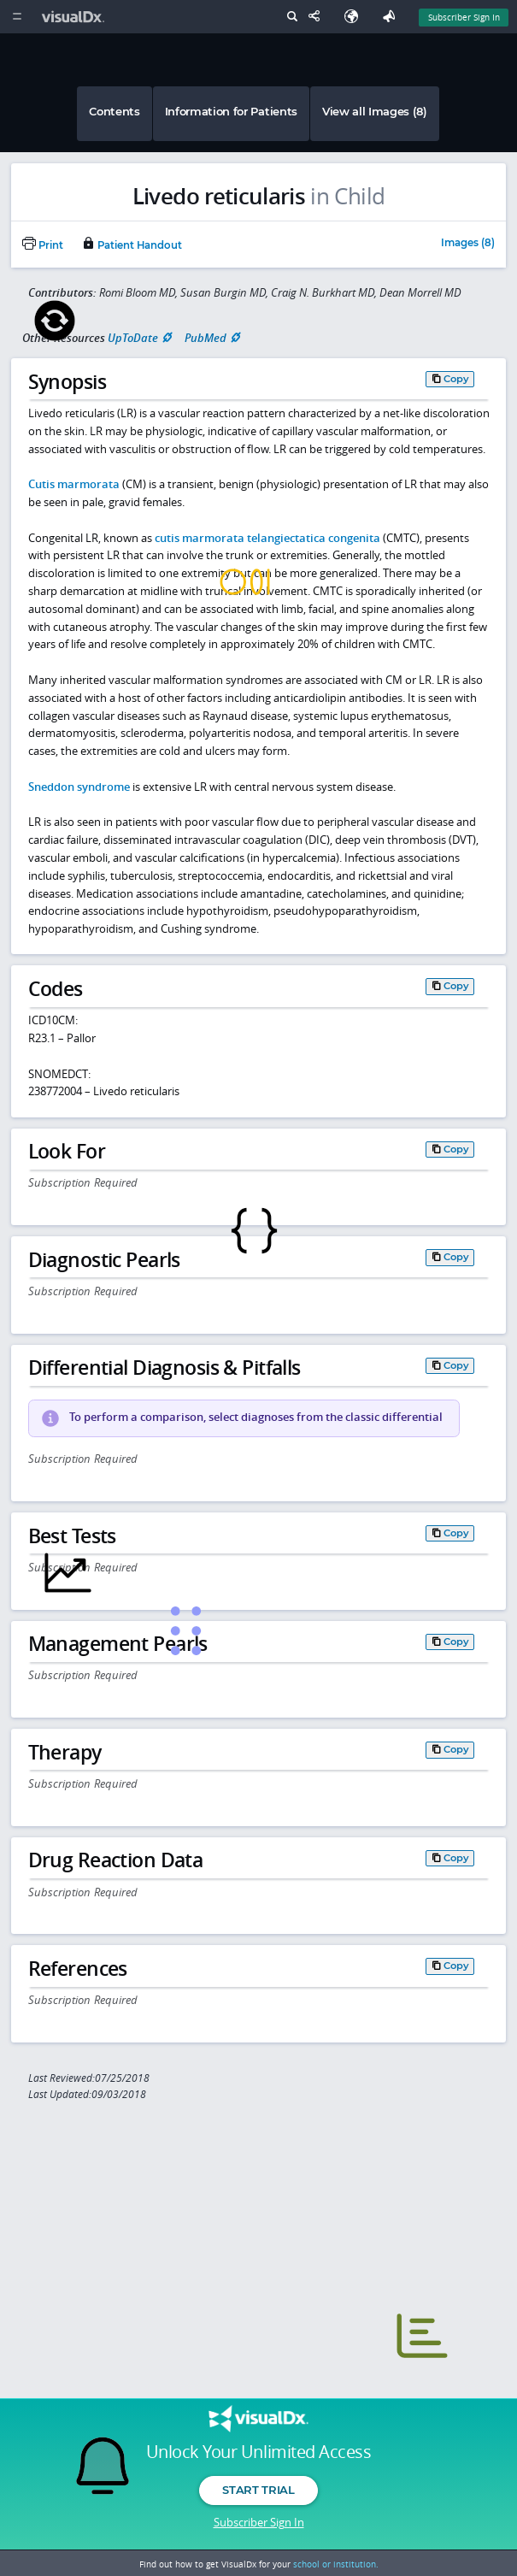 Image resolution: width=517 pixels, height=2576 pixels. I want to click on indicates a namespace or module in code, so click(254, 1230).